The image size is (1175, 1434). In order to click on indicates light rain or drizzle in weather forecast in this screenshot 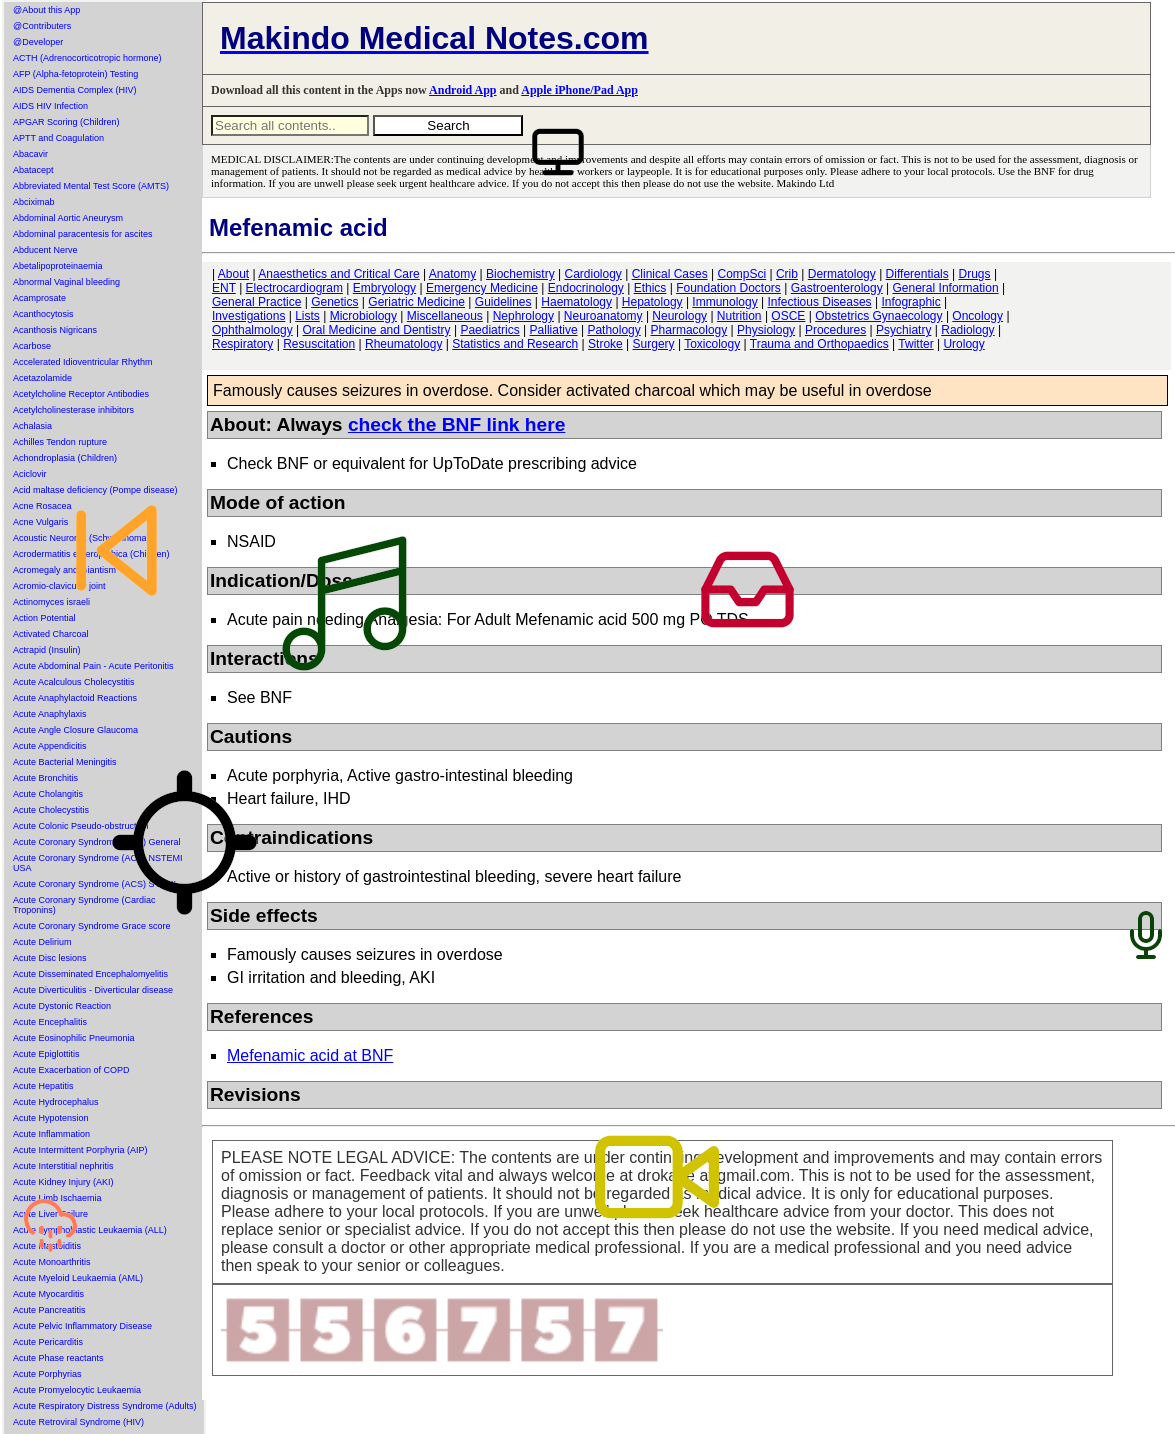, I will do `click(50, 1225)`.